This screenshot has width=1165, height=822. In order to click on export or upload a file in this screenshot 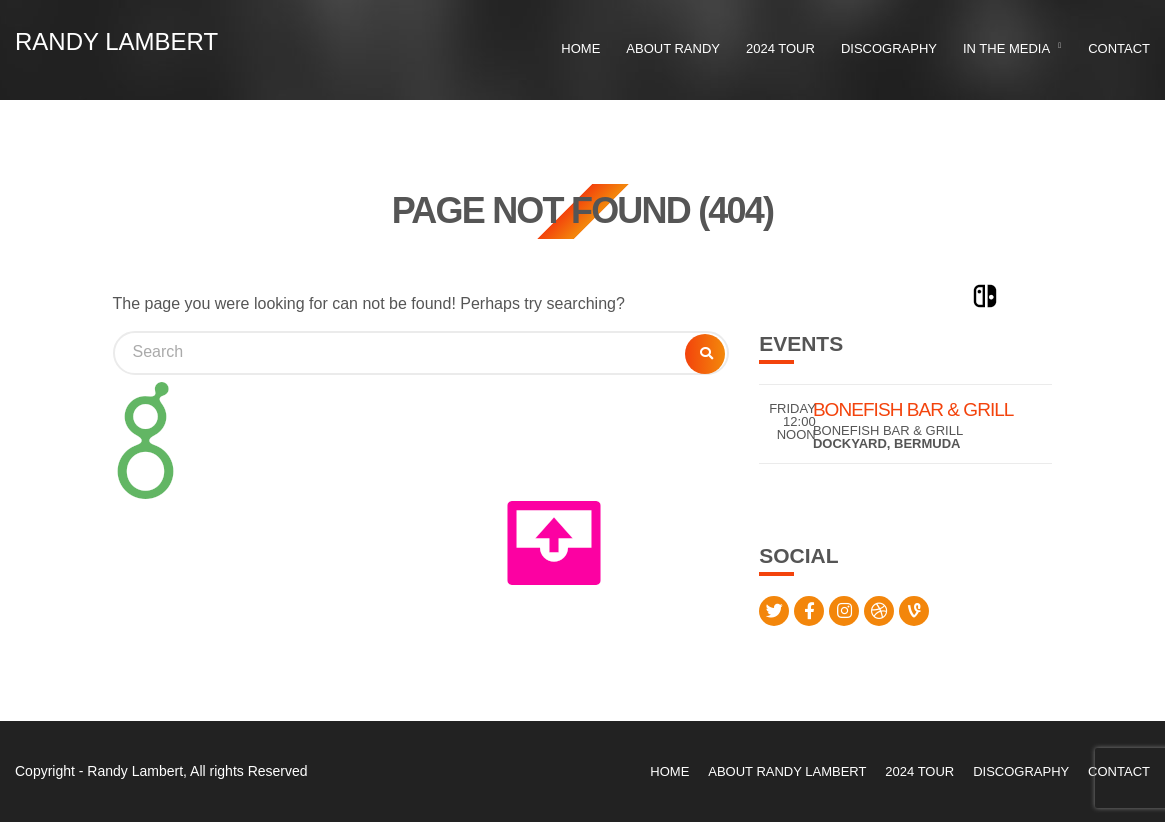, I will do `click(554, 543)`.